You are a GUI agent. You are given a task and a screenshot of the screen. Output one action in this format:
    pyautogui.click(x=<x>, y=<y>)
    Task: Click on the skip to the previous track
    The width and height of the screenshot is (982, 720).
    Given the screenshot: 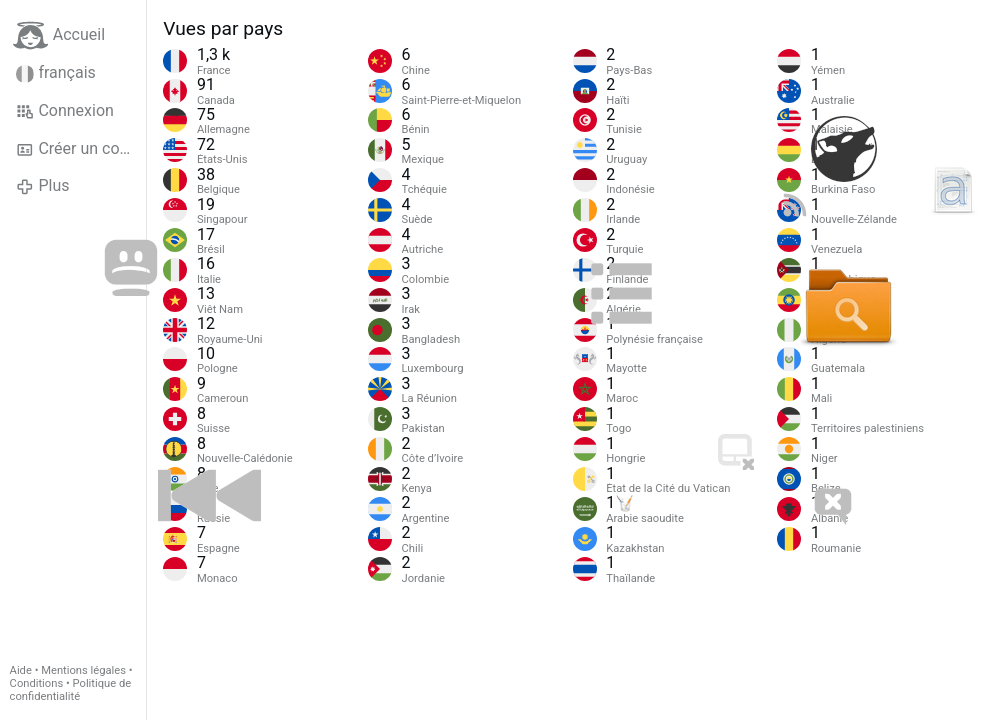 What is the action you would take?
    pyautogui.click(x=209, y=495)
    